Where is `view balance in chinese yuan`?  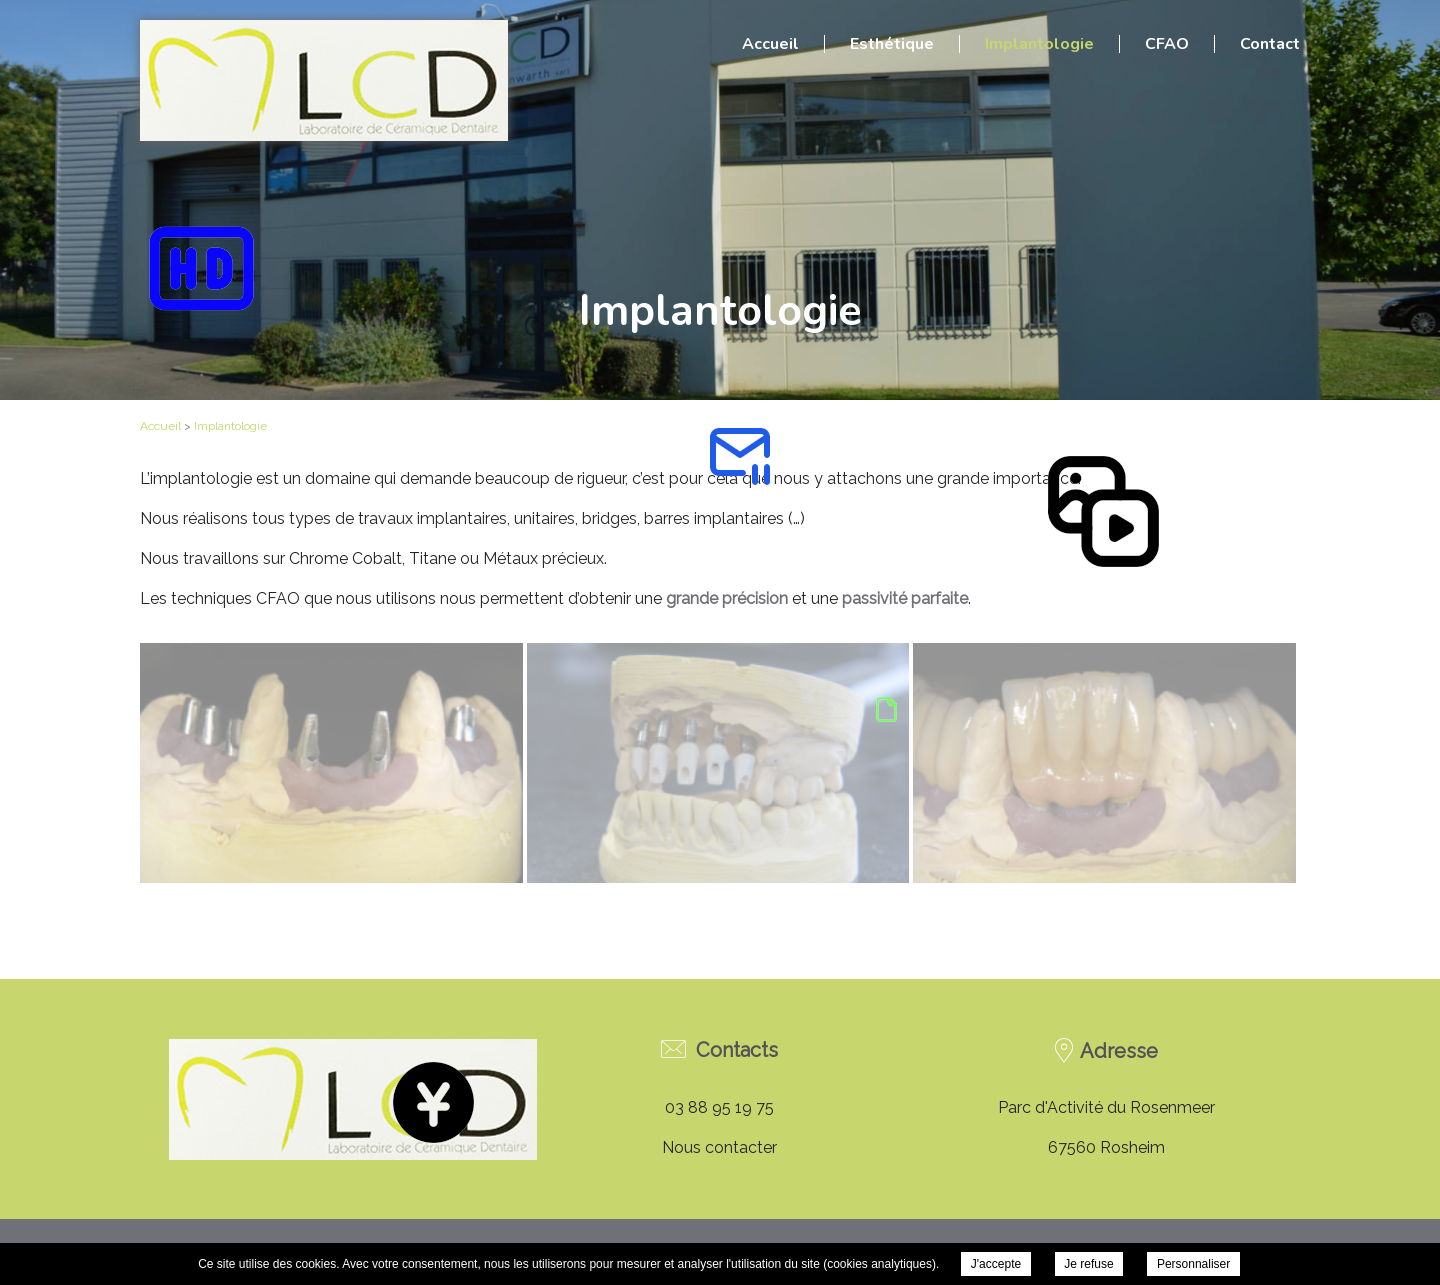
view balance in chinese yuan is located at coordinates (433, 1102).